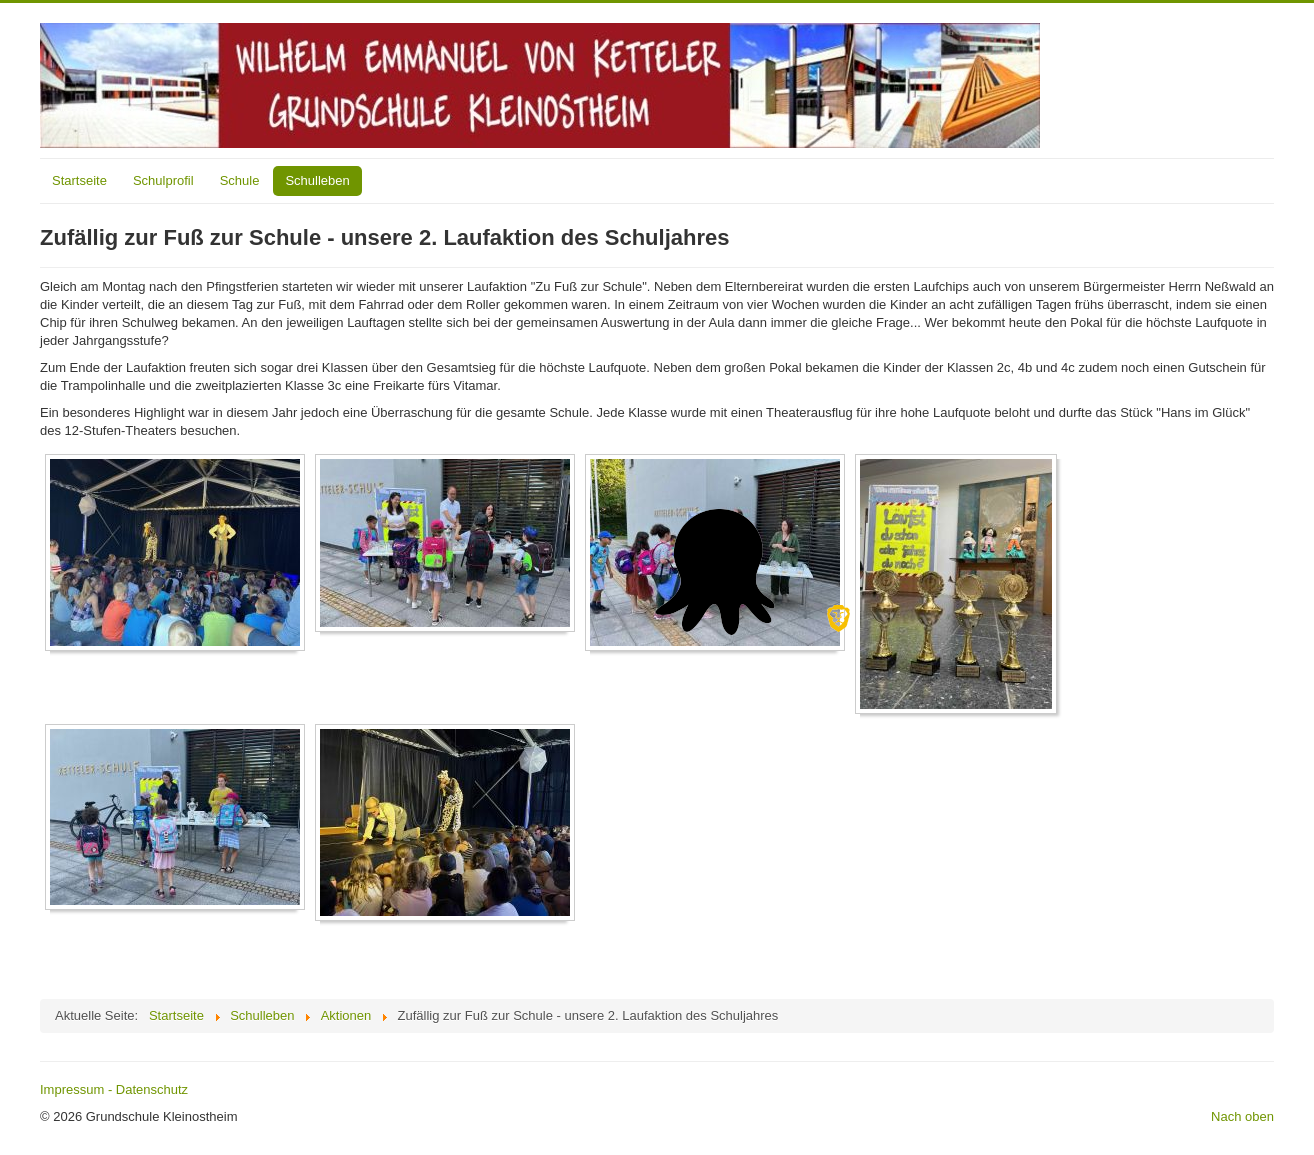 The image size is (1314, 1155). I want to click on open brave browser, so click(838, 618).